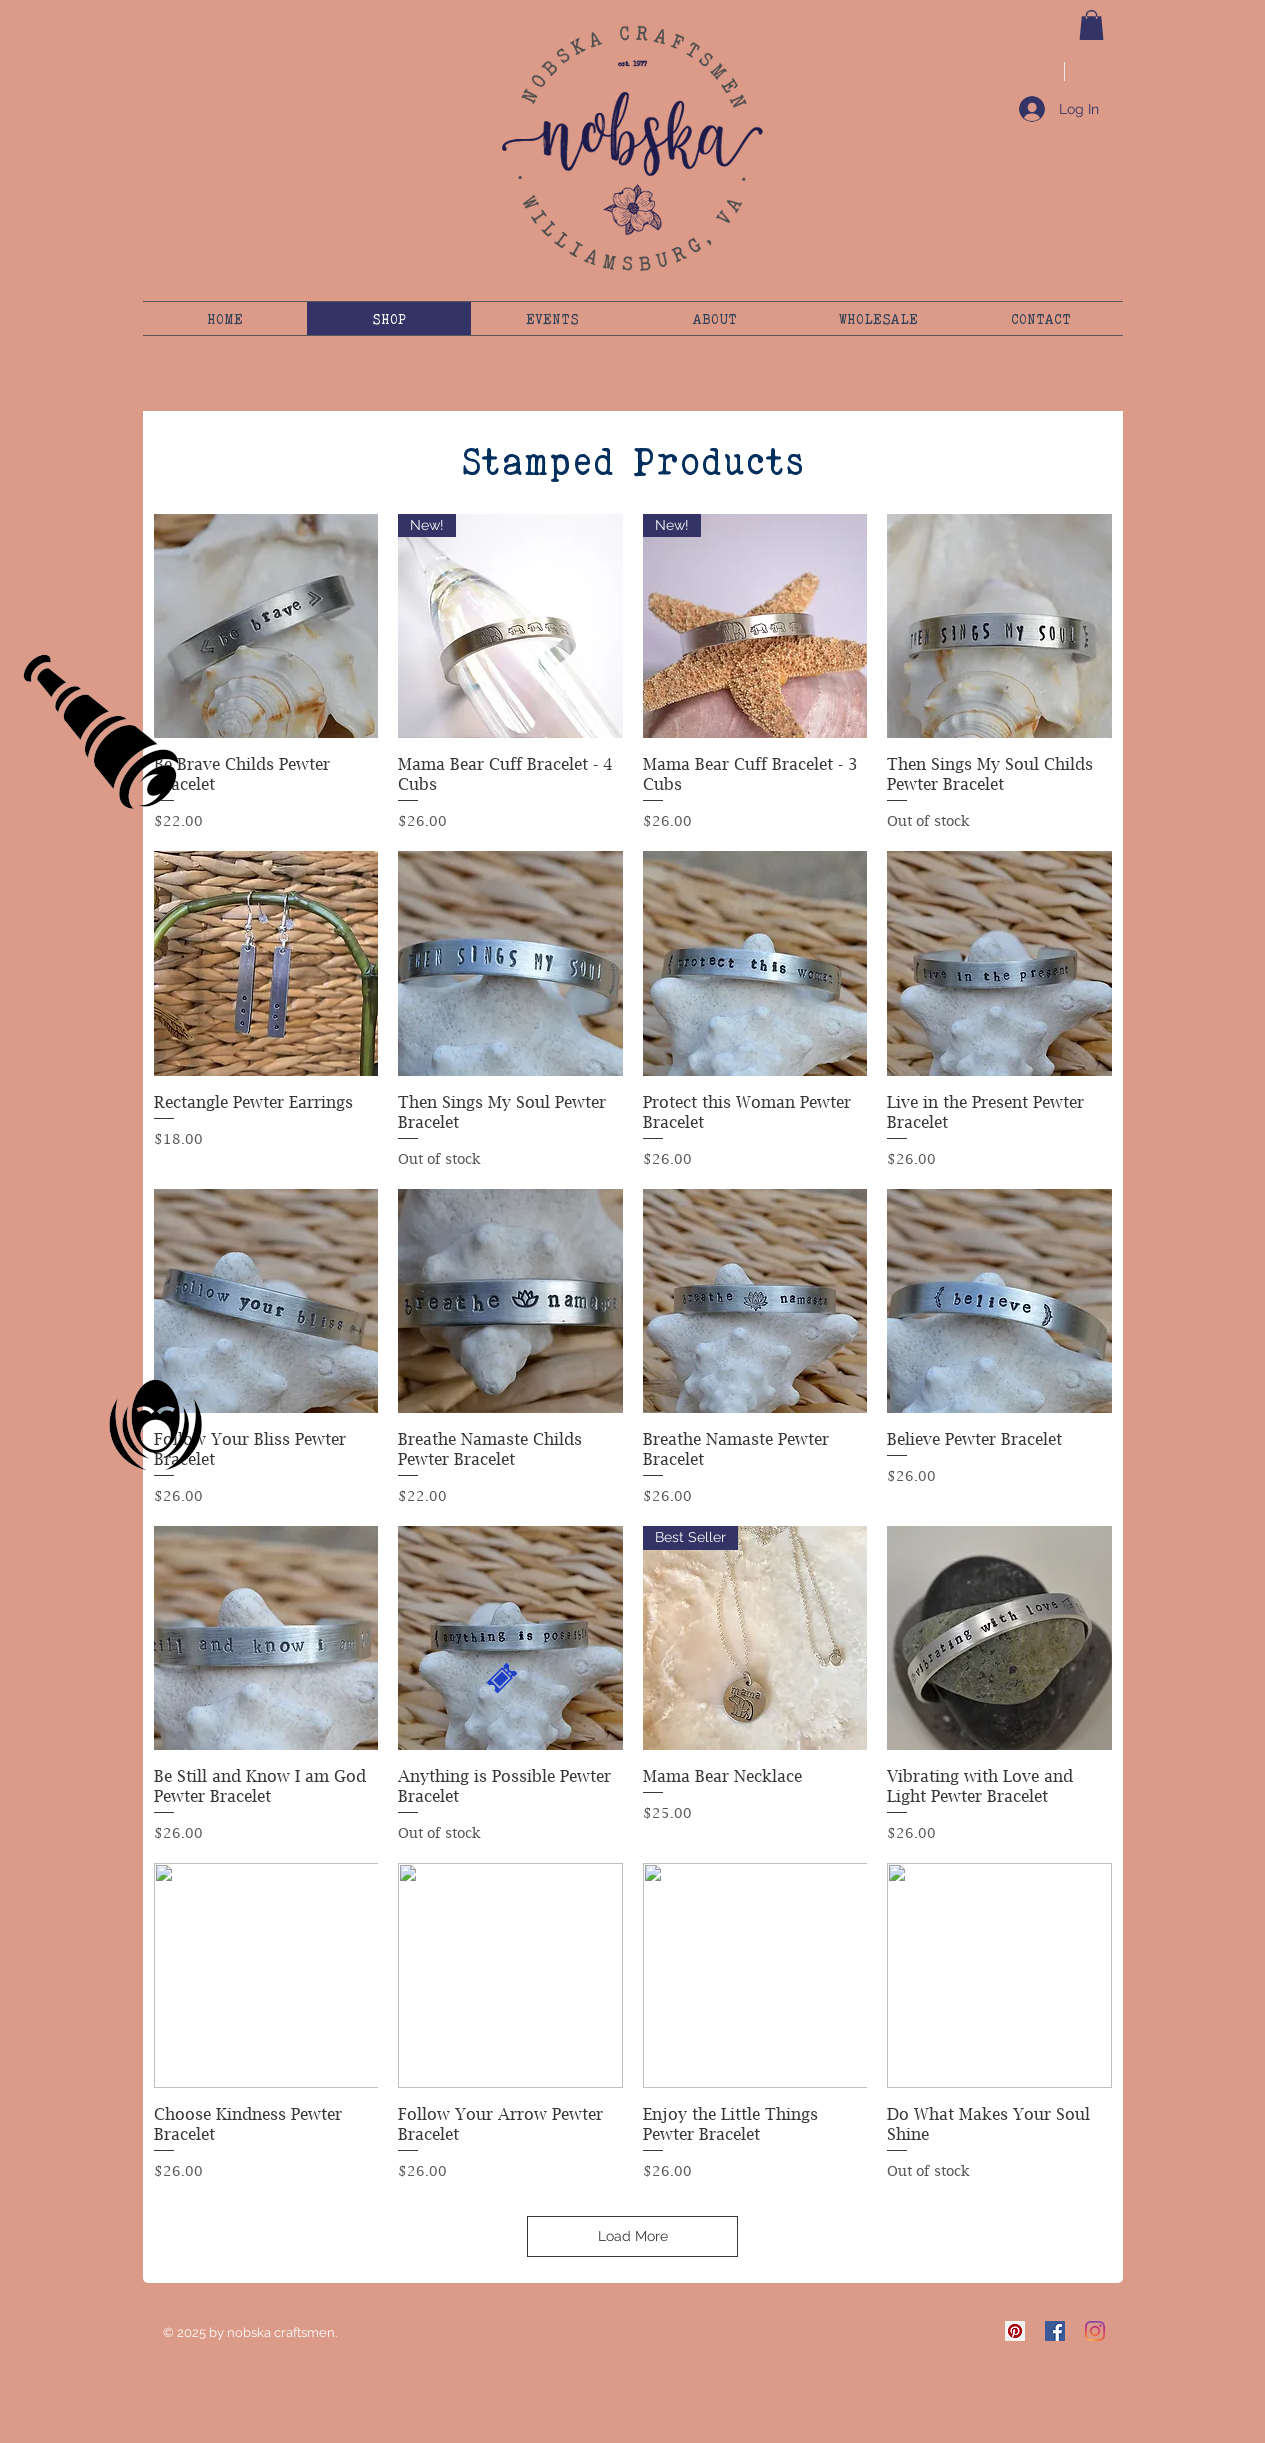 The height and width of the screenshot is (2443, 1265). I want to click on view your tickets or passes, so click(502, 1678).